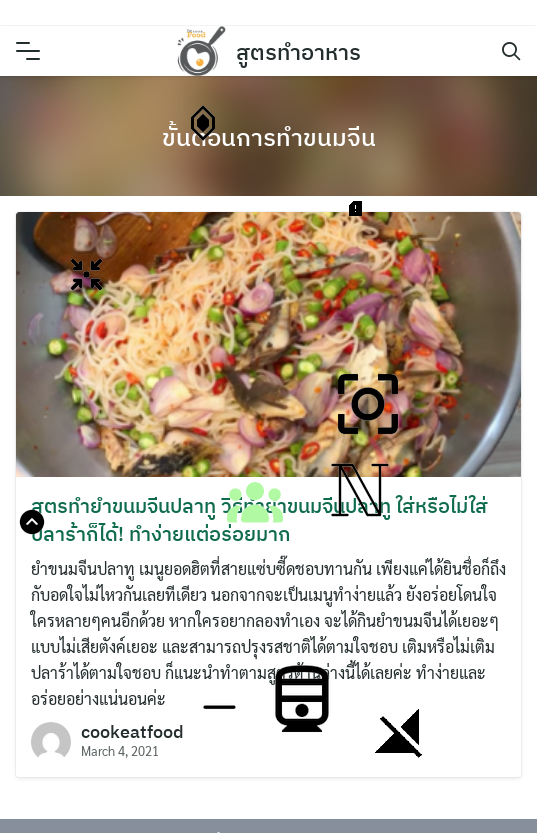  I want to click on sd card error or storage issue detected, so click(355, 208).